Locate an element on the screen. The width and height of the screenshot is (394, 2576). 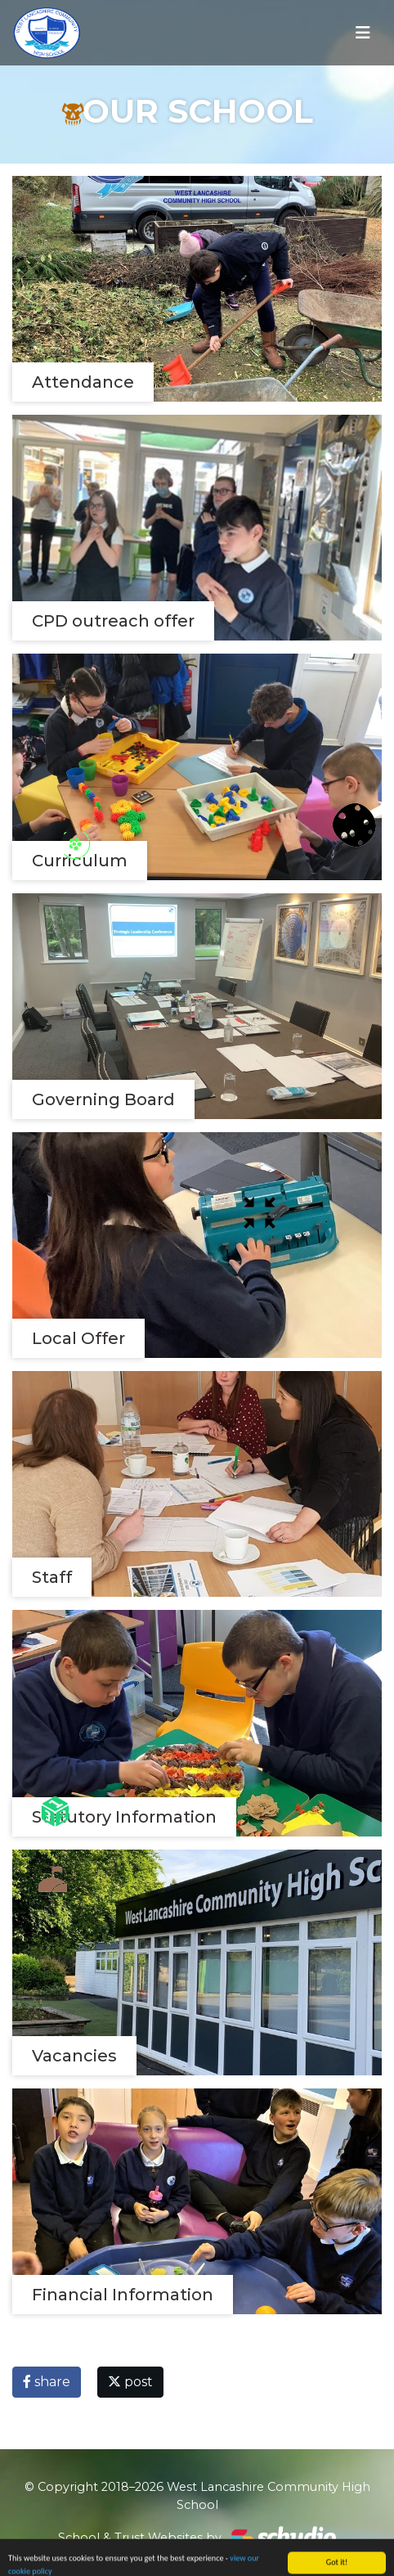
accept or manage cookie preferences is located at coordinates (354, 825).